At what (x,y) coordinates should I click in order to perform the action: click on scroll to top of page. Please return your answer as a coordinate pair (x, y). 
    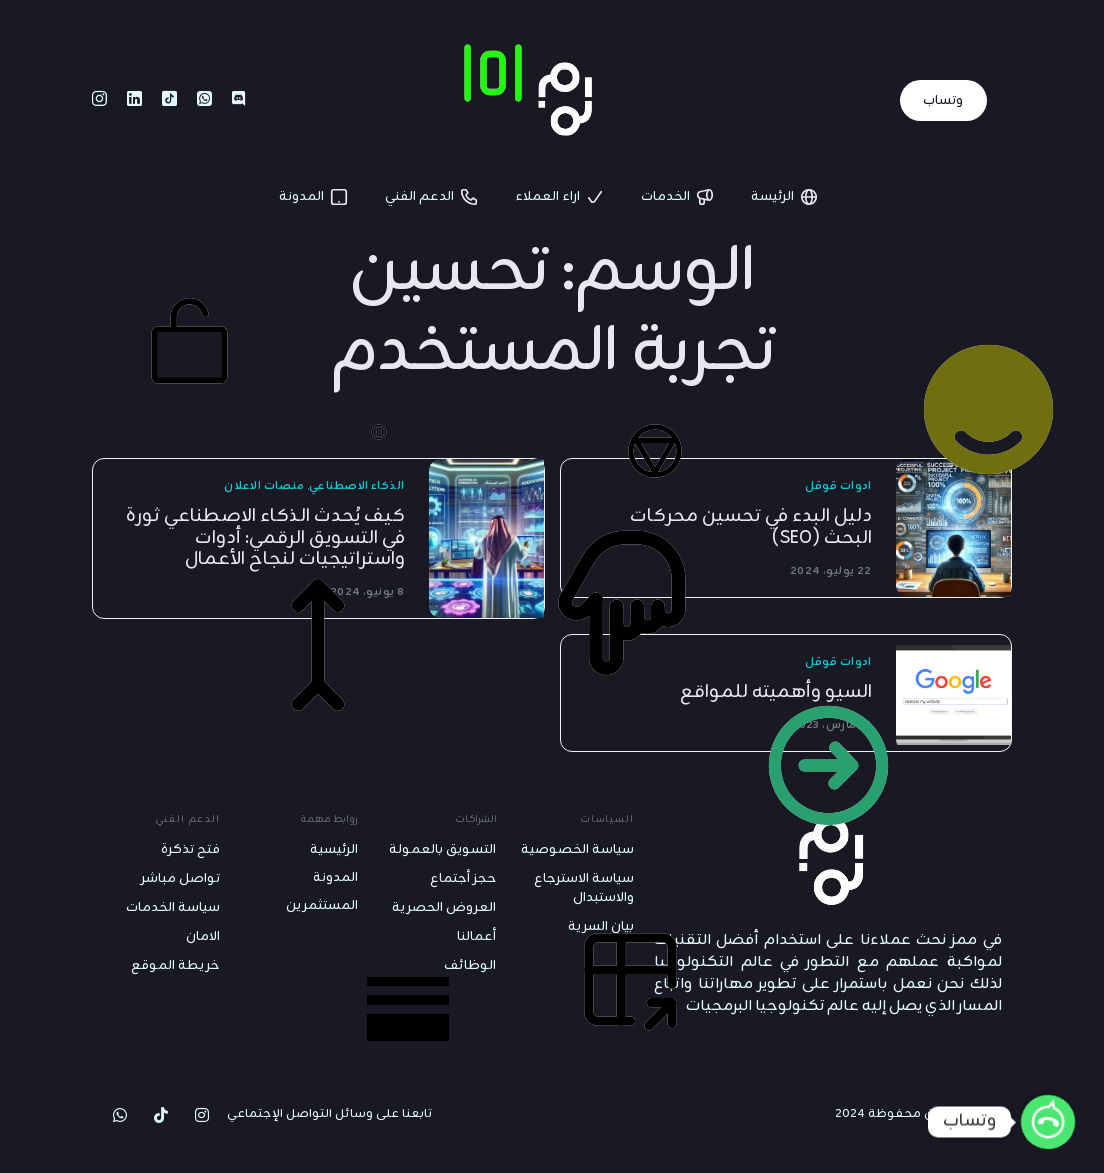
    Looking at the image, I should click on (318, 645).